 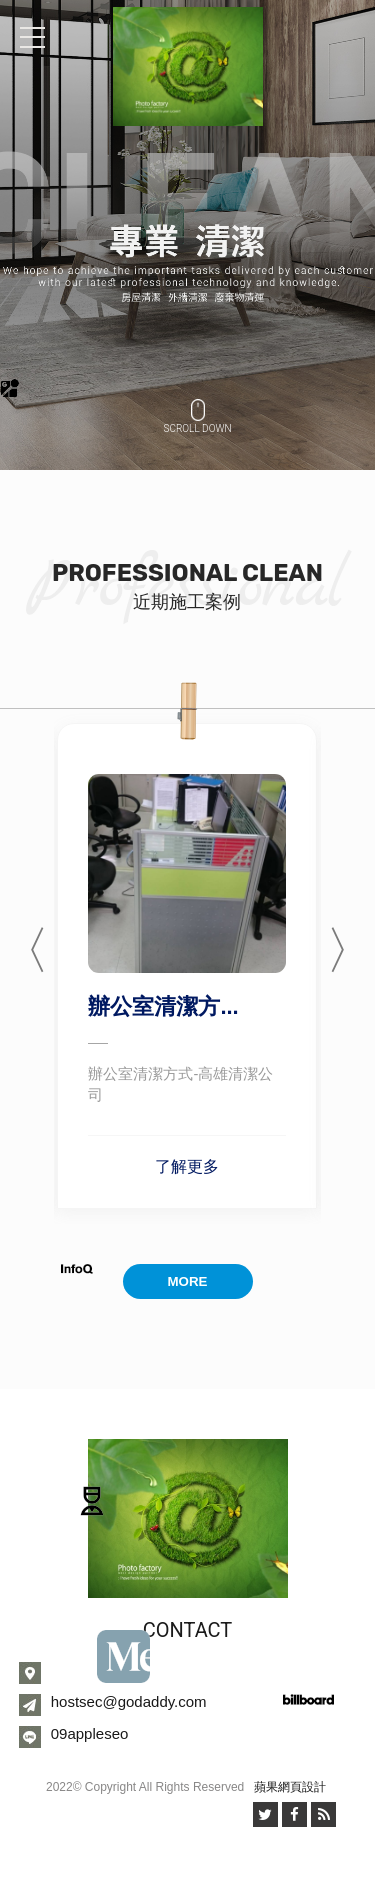 I want to click on Billboard music charts and news, so click(x=308, y=1699).